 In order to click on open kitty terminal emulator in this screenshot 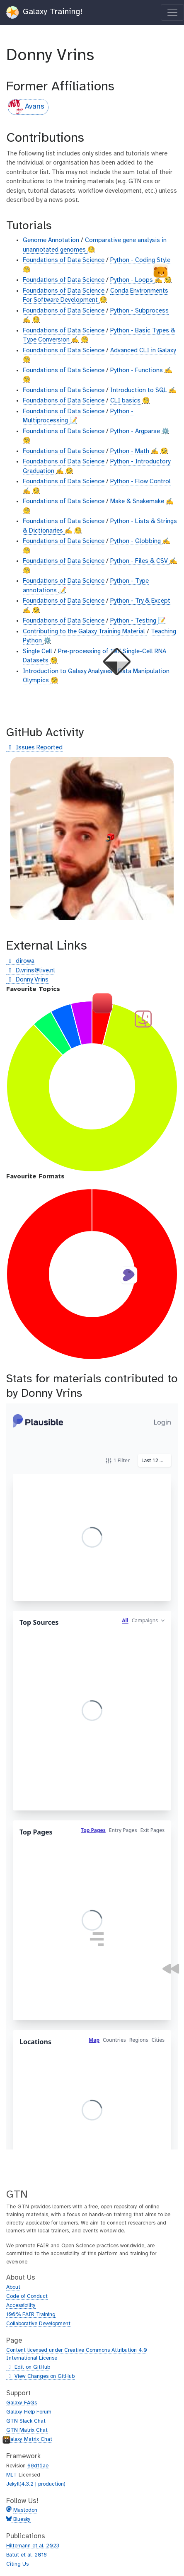, I will do `click(6, 2440)`.